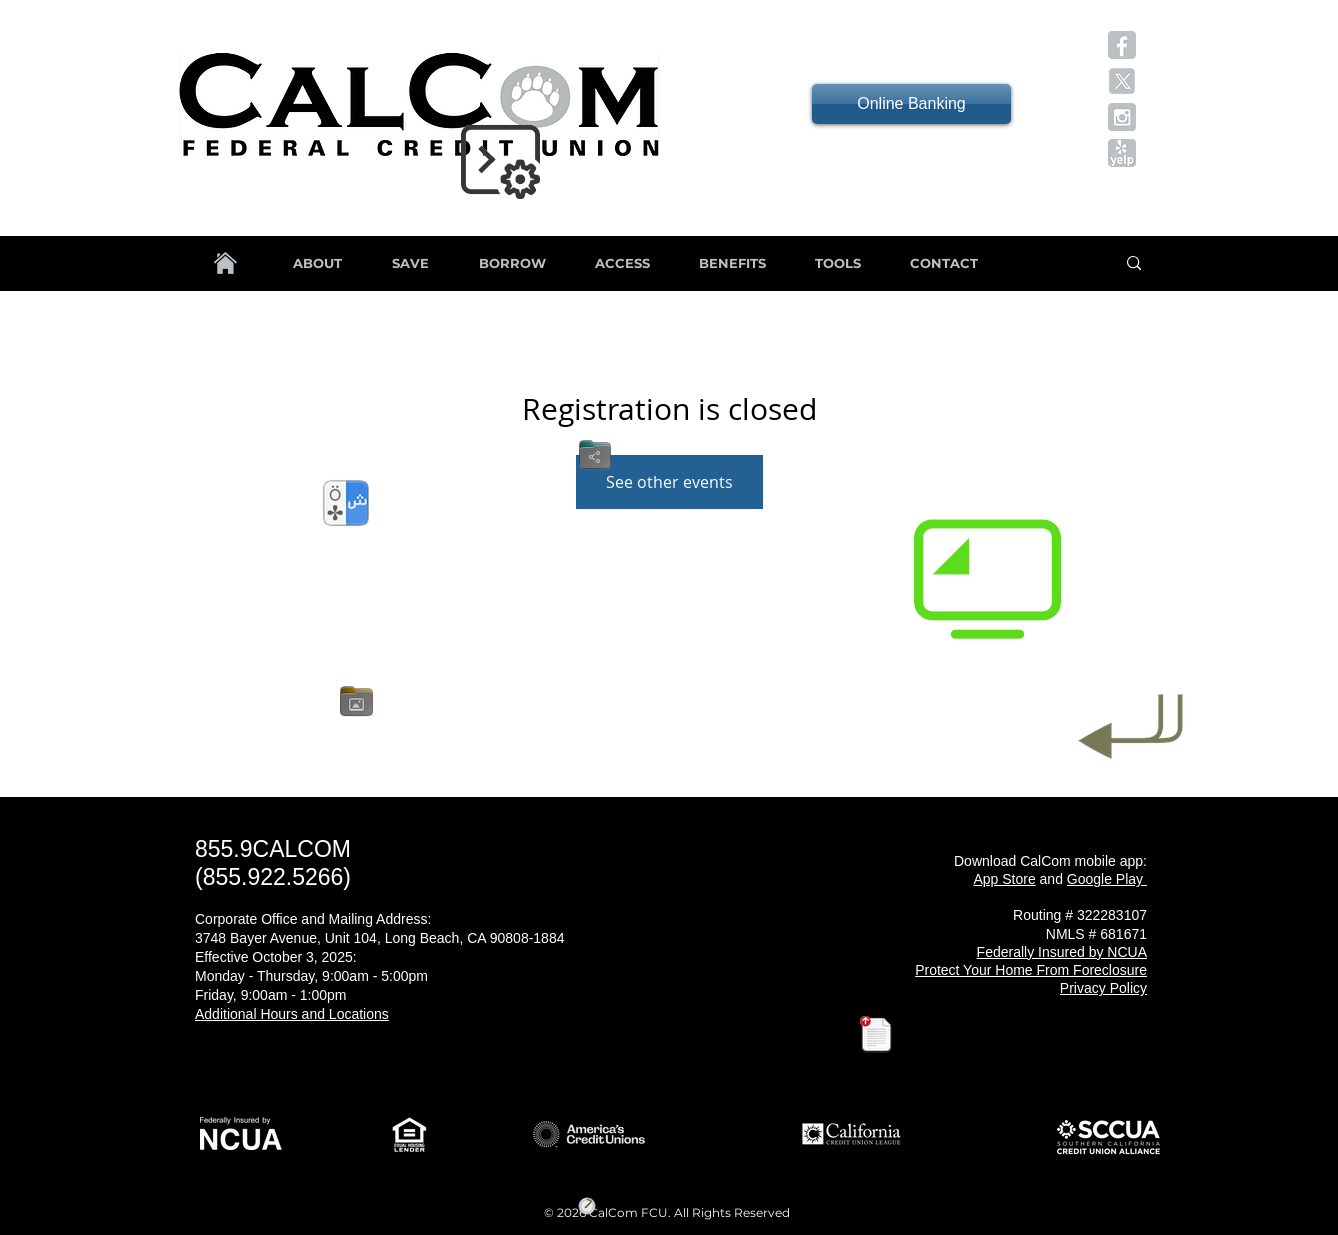 Image resolution: width=1338 pixels, height=1235 pixels. What do you see at coordinates (500, 159) in the screenshot?
I see `open terminal preferences` at bounding box center [500, 159].